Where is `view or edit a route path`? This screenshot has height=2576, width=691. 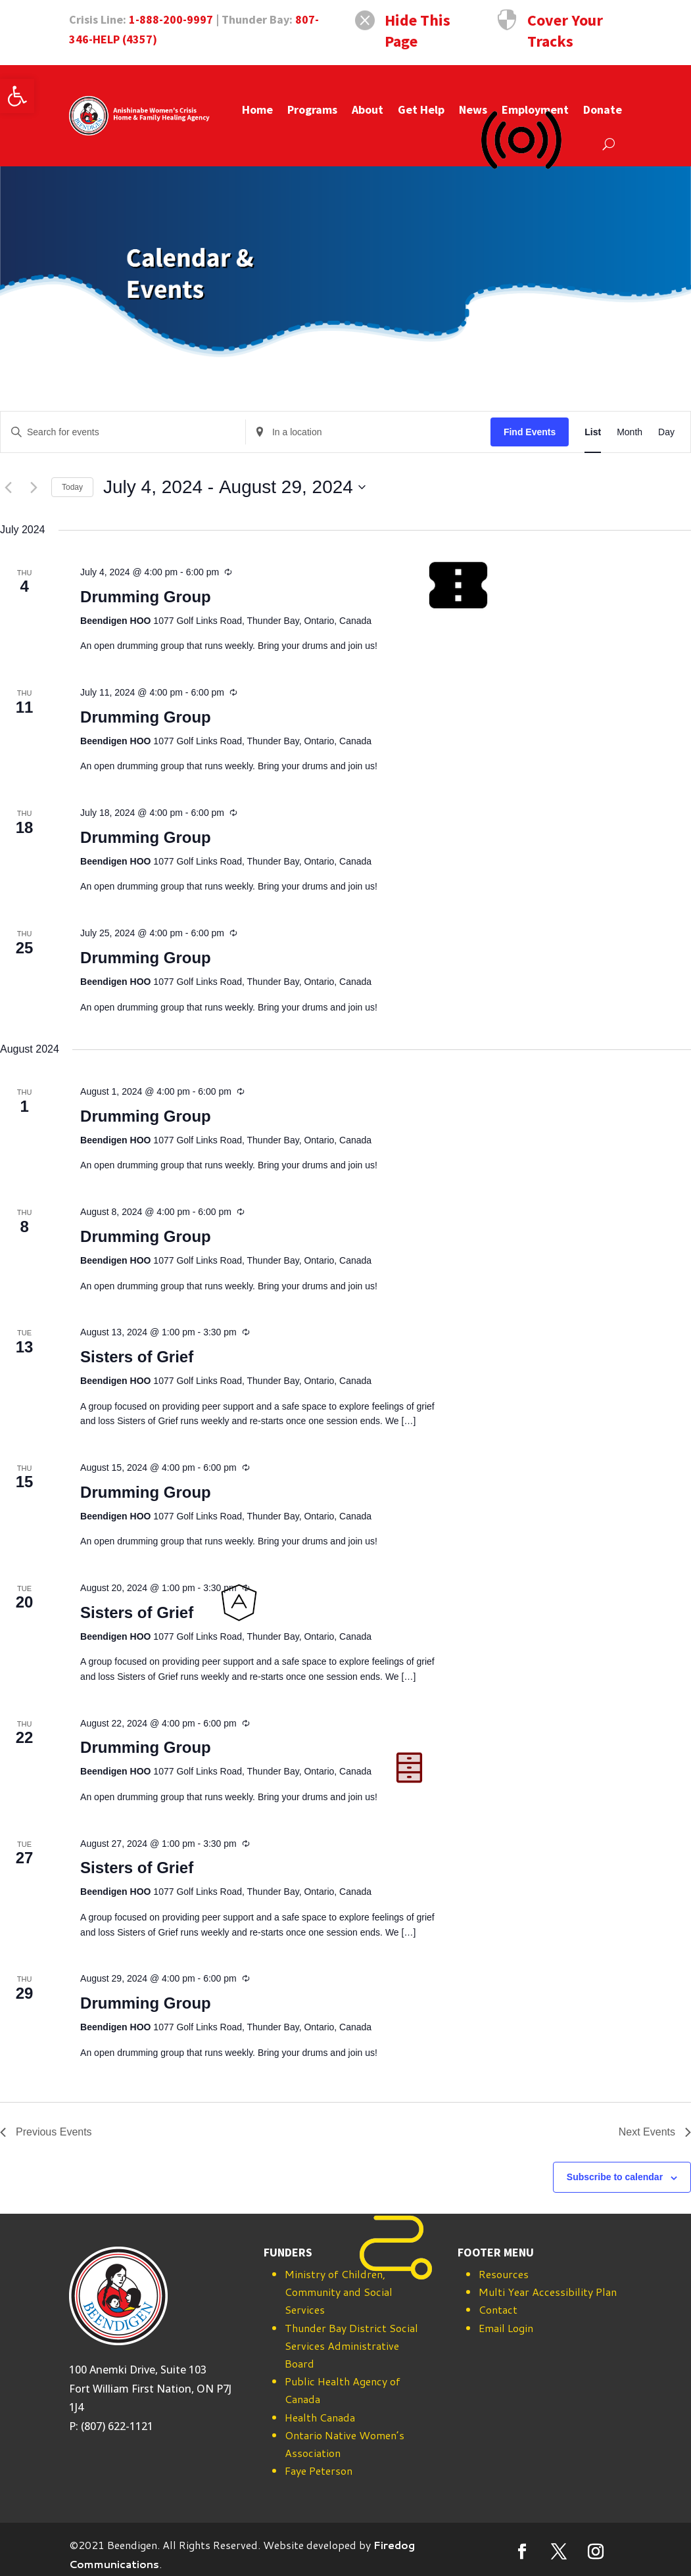
view or edit a route path is located at coordinates (396, 2243).